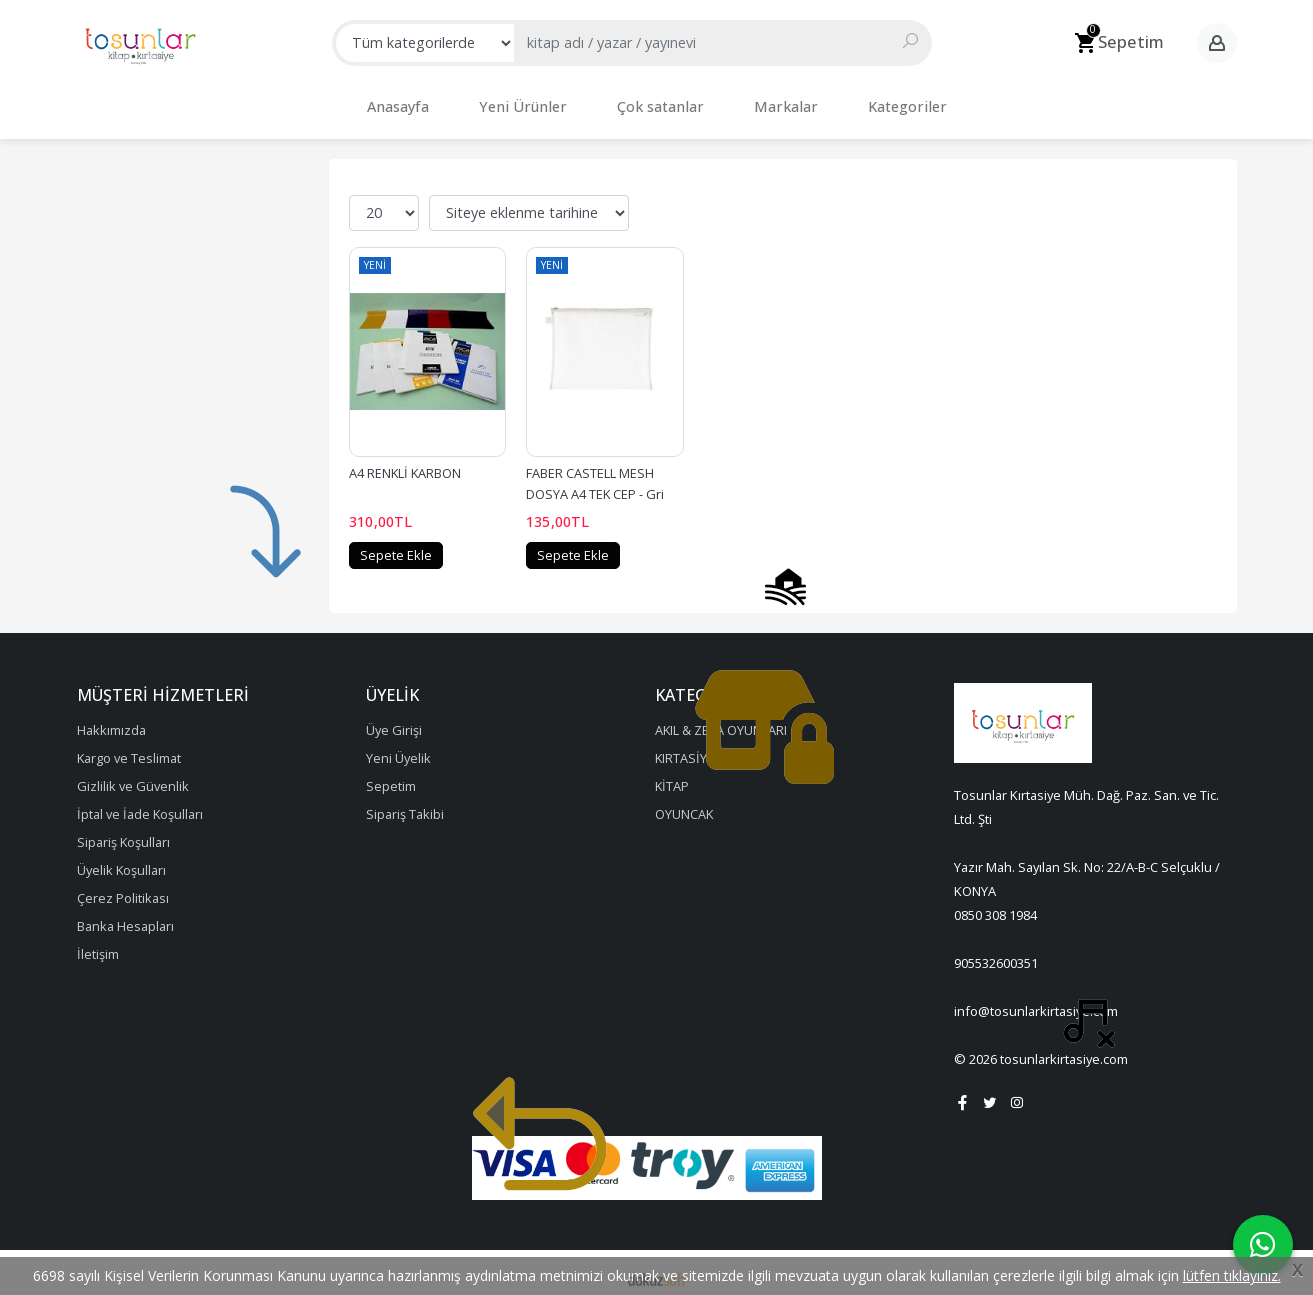 Image resolution: width=1313 pixels, height=1295 pixels. I want to click on redirect or forward content downward, so click(265, 531).